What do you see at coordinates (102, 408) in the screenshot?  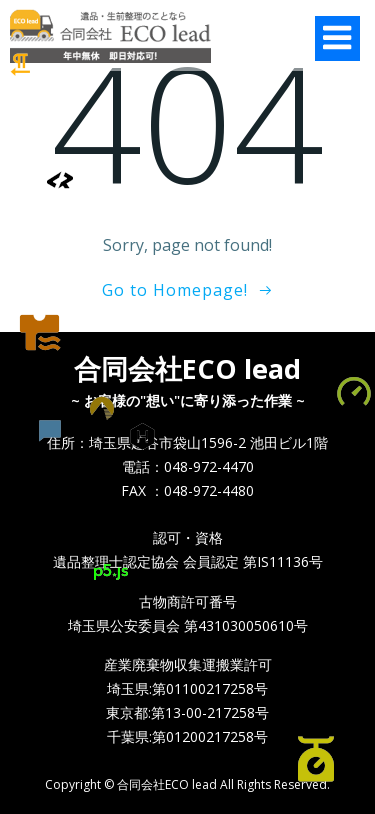 I see `link to Codeberg repository` at bounding box center [102, 408].